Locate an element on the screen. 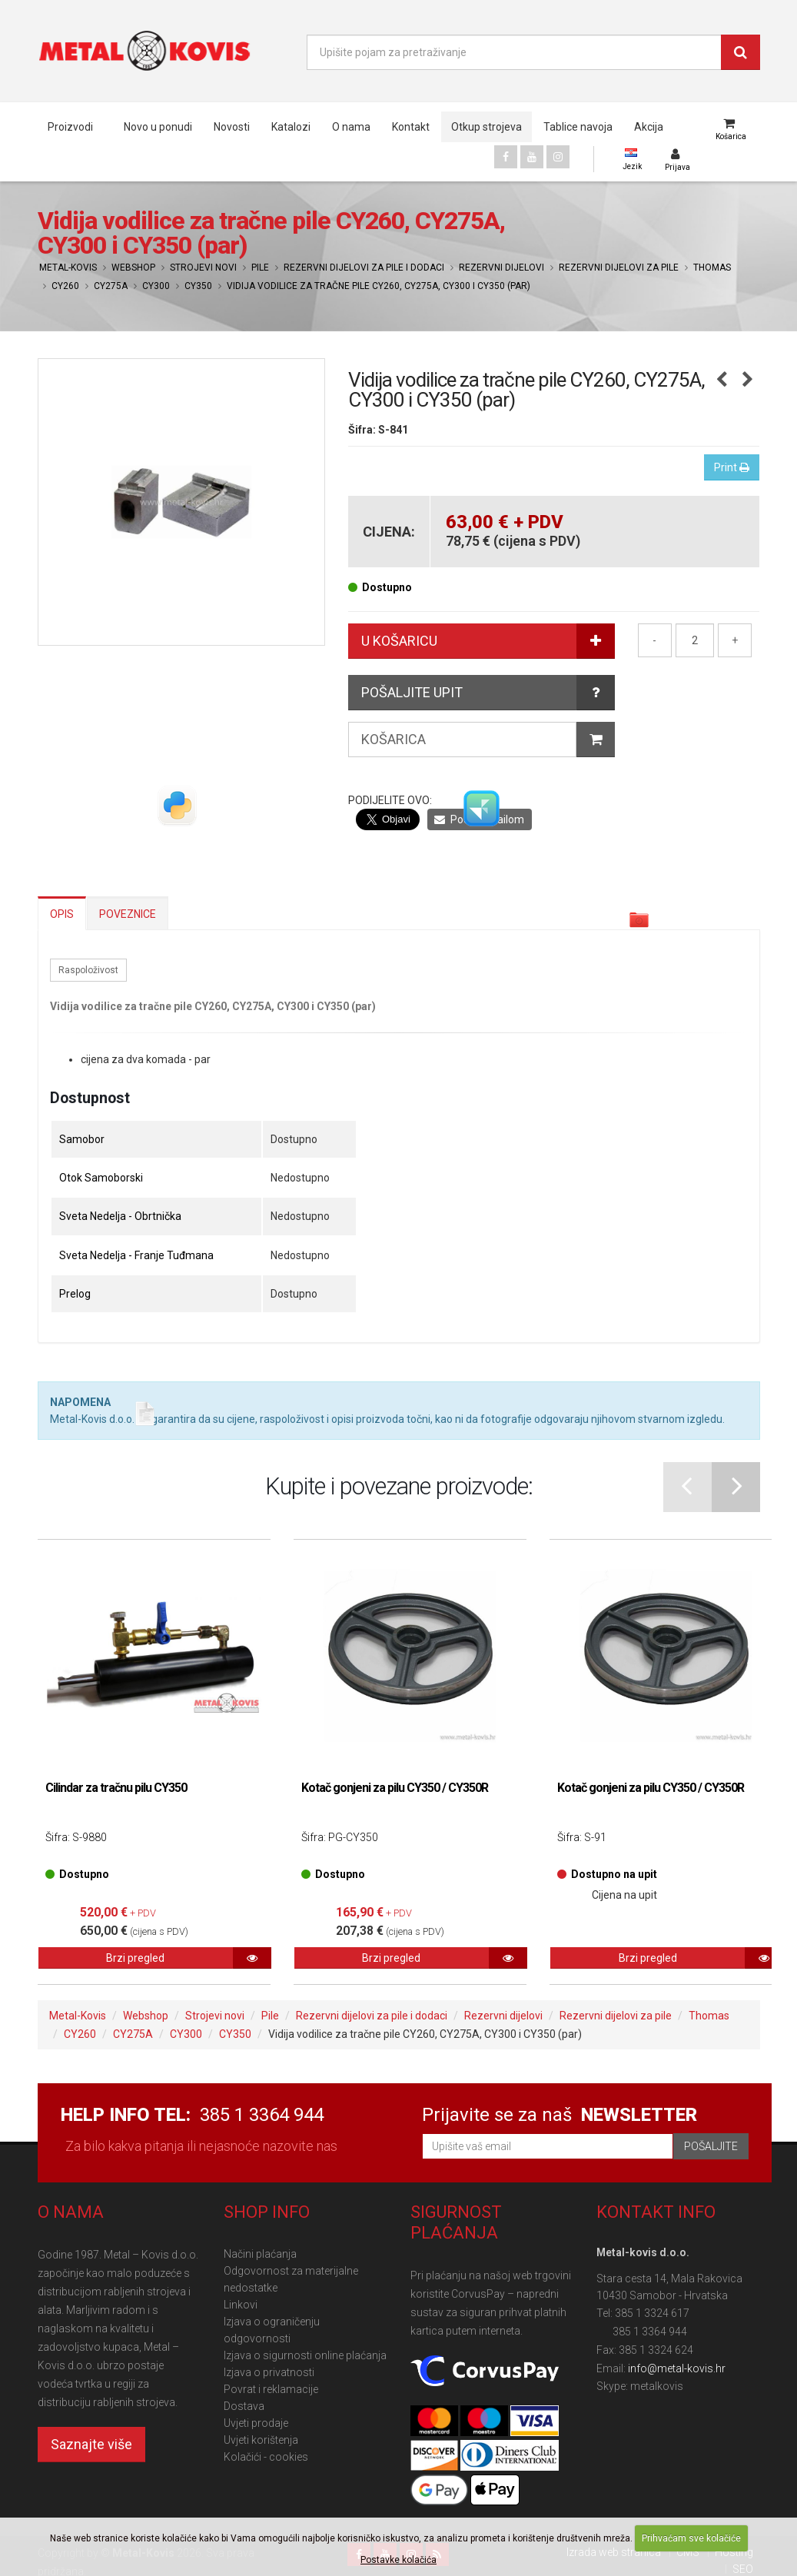 The width and height of the screenshot is (797, 2576). access temporary files folder is located at coordinates (639, 919).